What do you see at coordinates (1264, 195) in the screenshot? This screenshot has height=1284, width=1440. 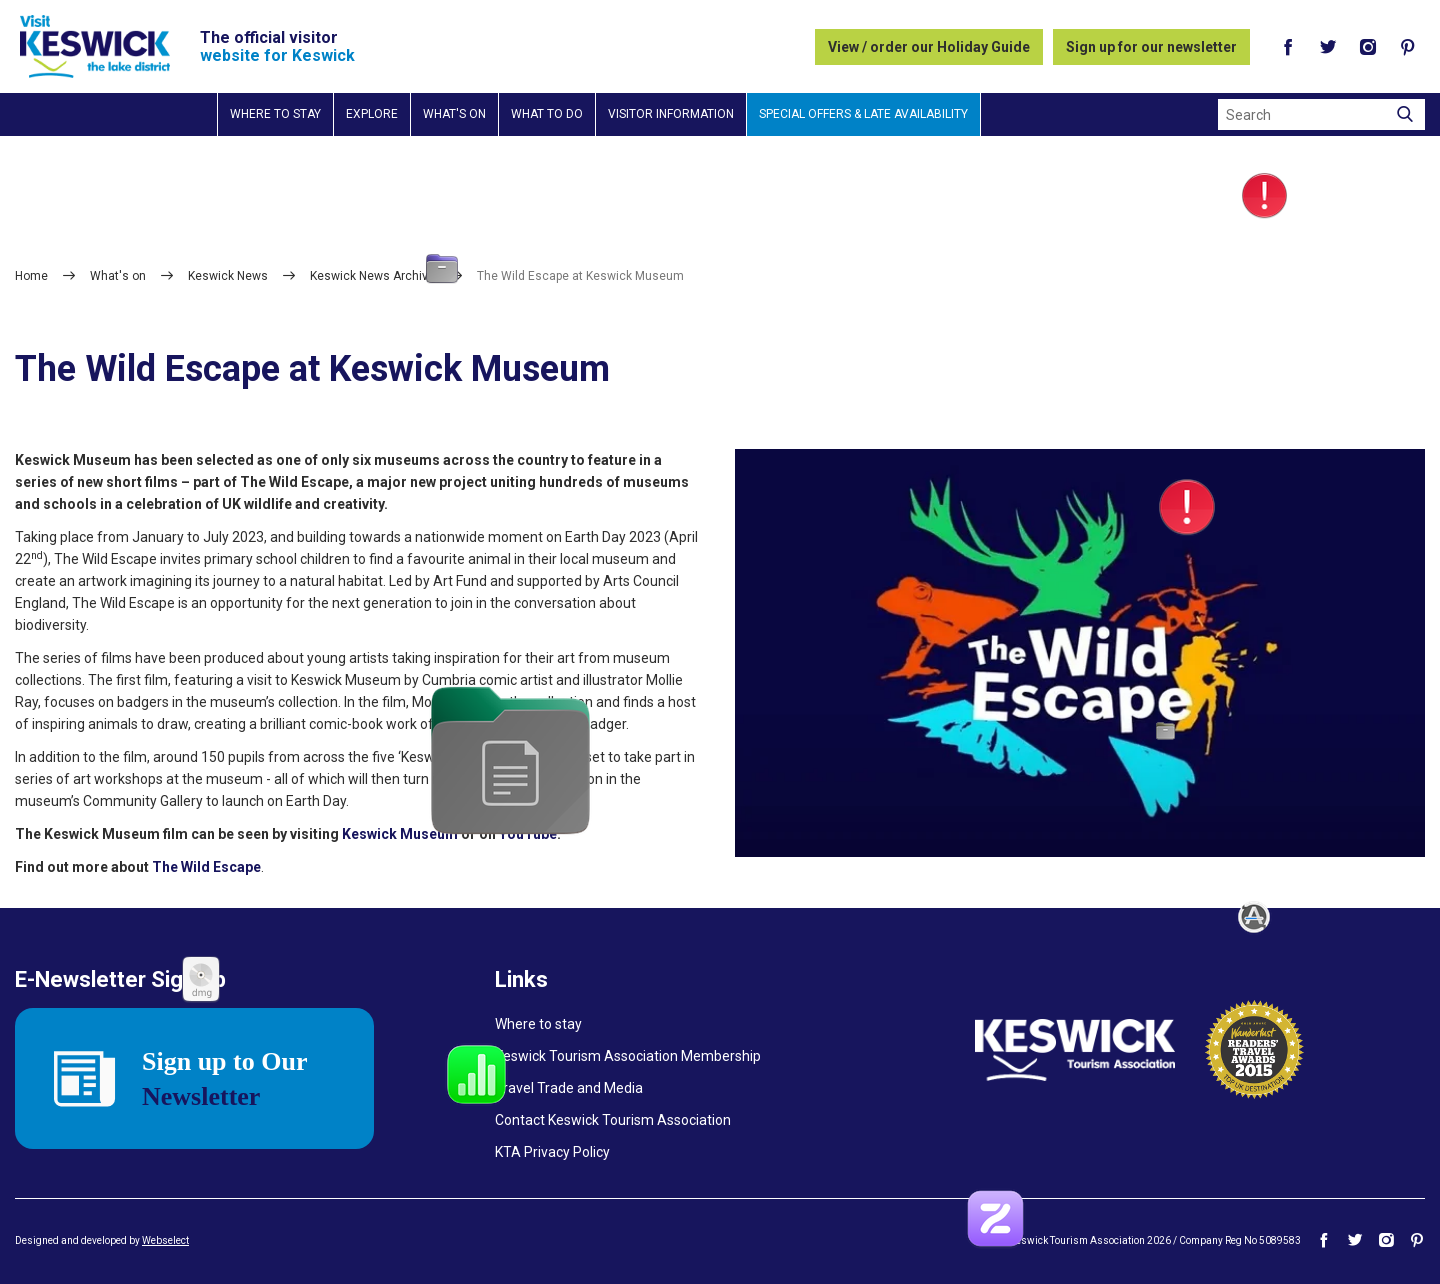 I see `indicates a warning or caution in a dialog` at bounding box center [1264, 195].